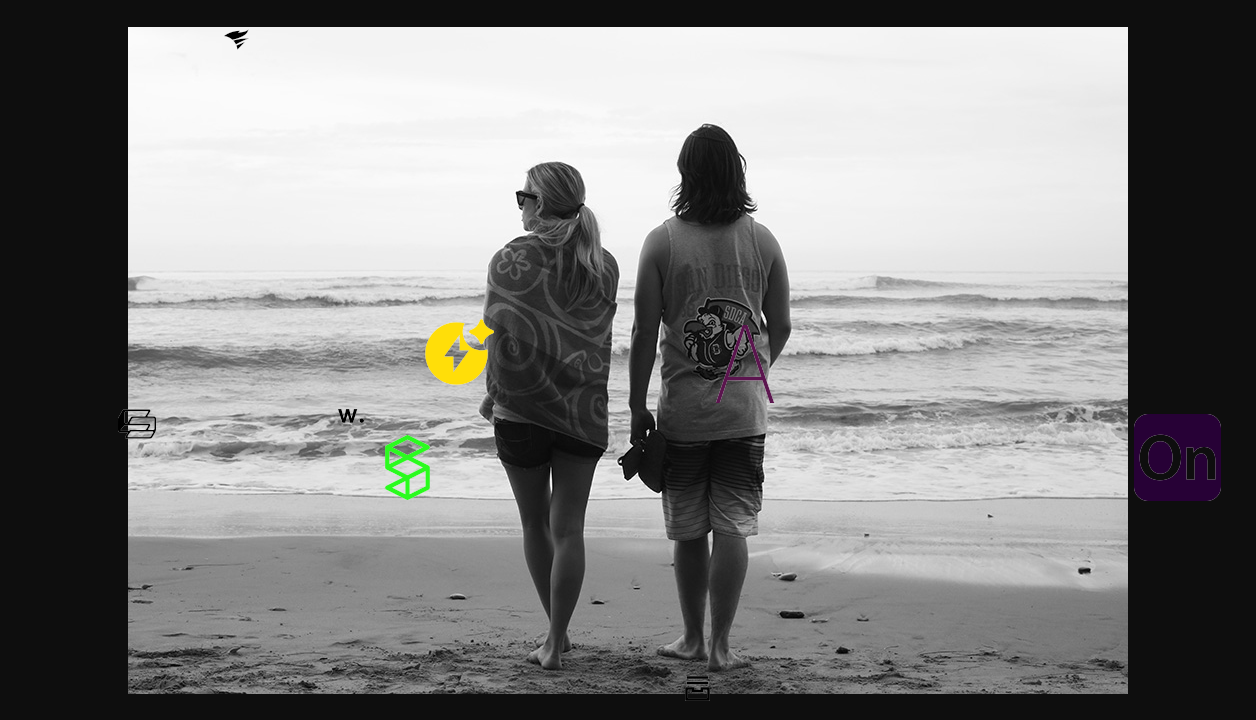  I want to click on access archived files or documents, so click(697, 688).